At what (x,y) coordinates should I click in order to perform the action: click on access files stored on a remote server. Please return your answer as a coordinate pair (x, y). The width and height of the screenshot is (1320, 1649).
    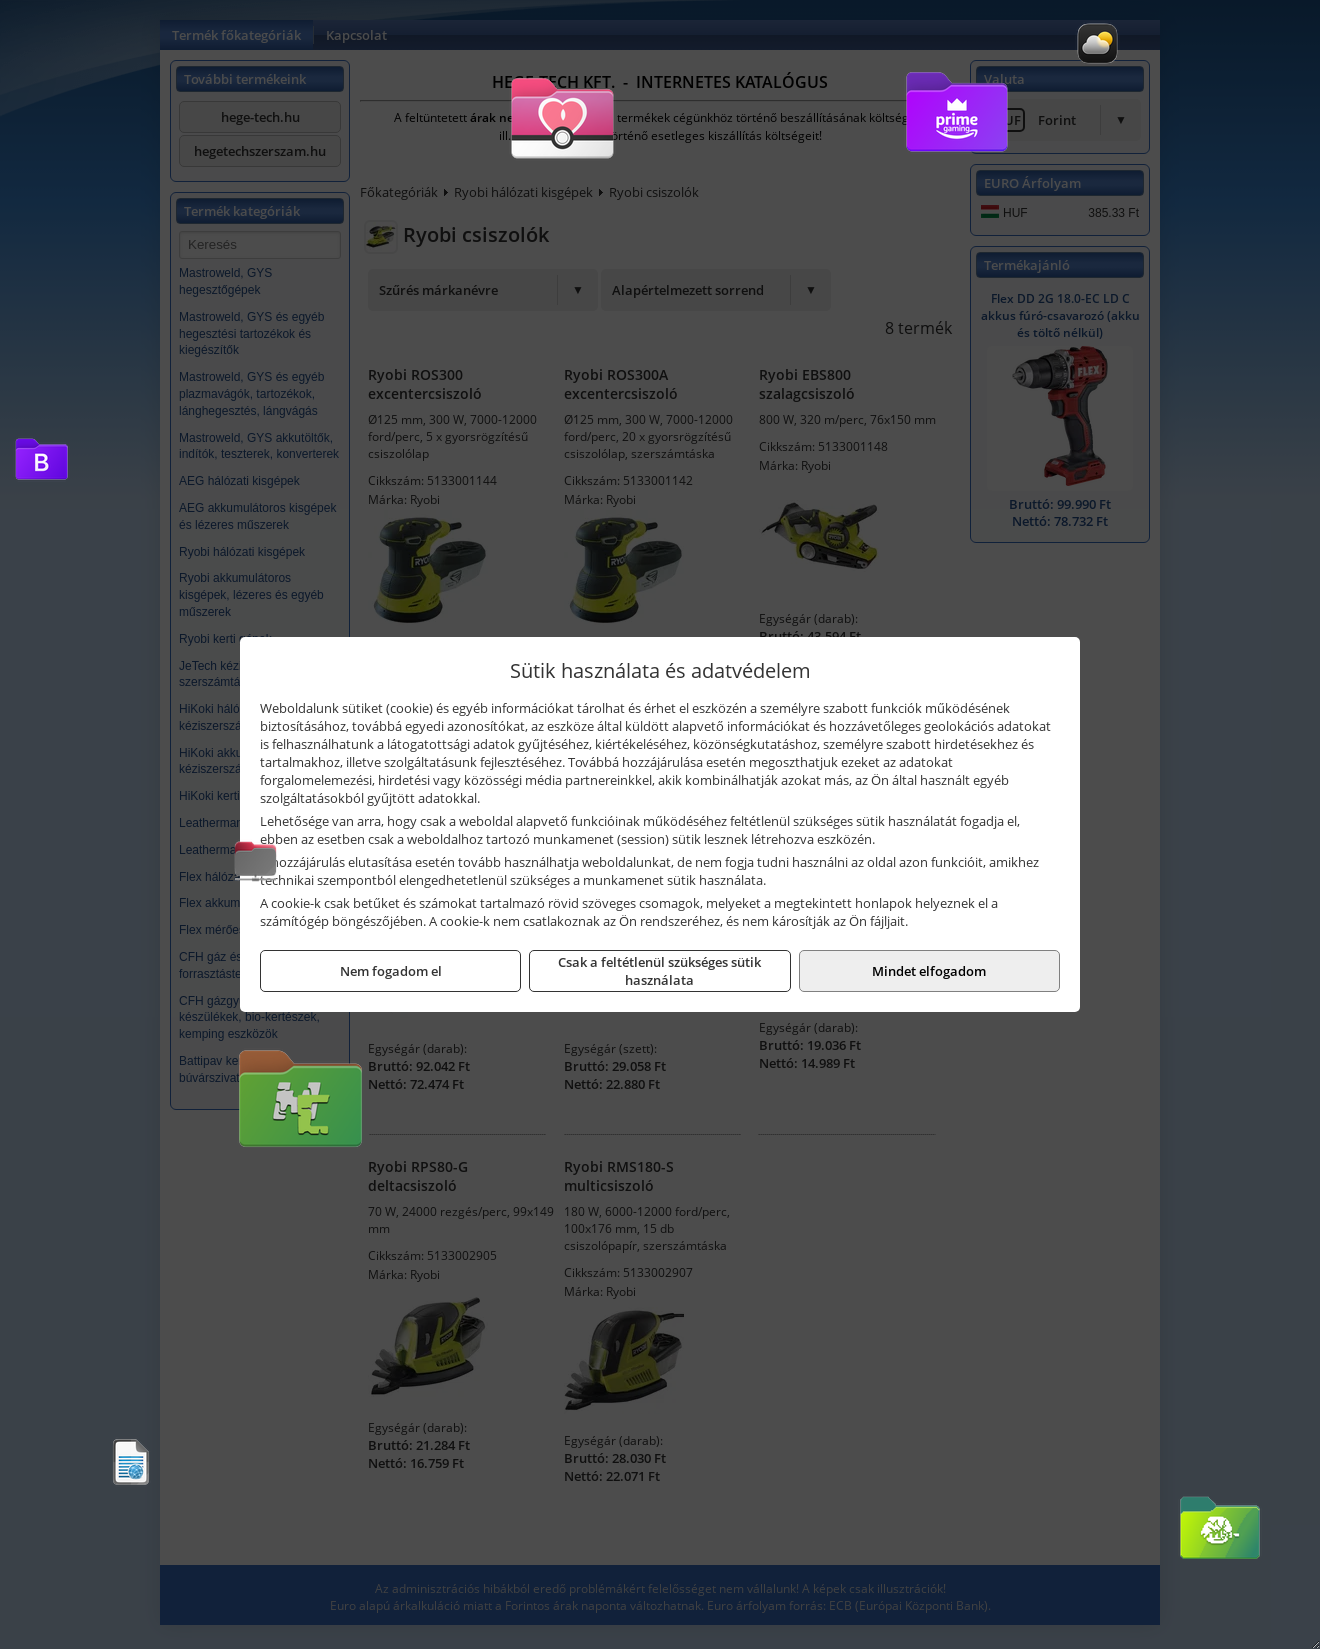
    Looking at the image, I should click on (255, 860).